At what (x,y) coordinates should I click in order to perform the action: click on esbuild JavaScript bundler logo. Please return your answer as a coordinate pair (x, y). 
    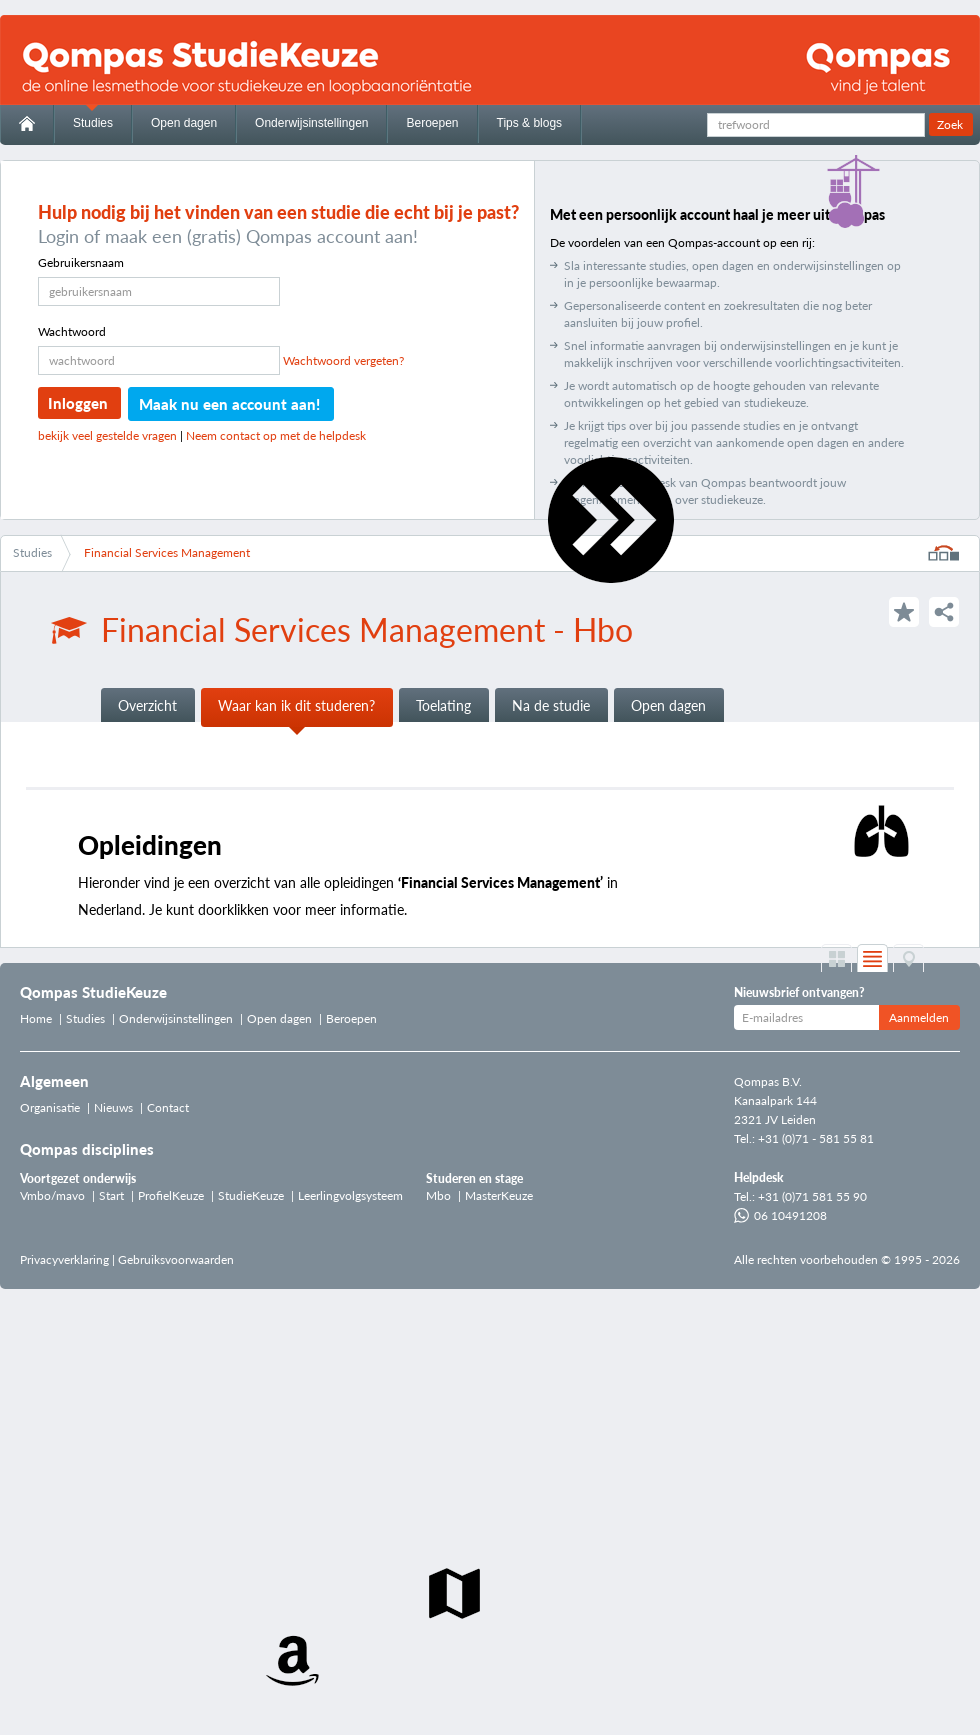
    Looking at the image, I should click on (611, 520).